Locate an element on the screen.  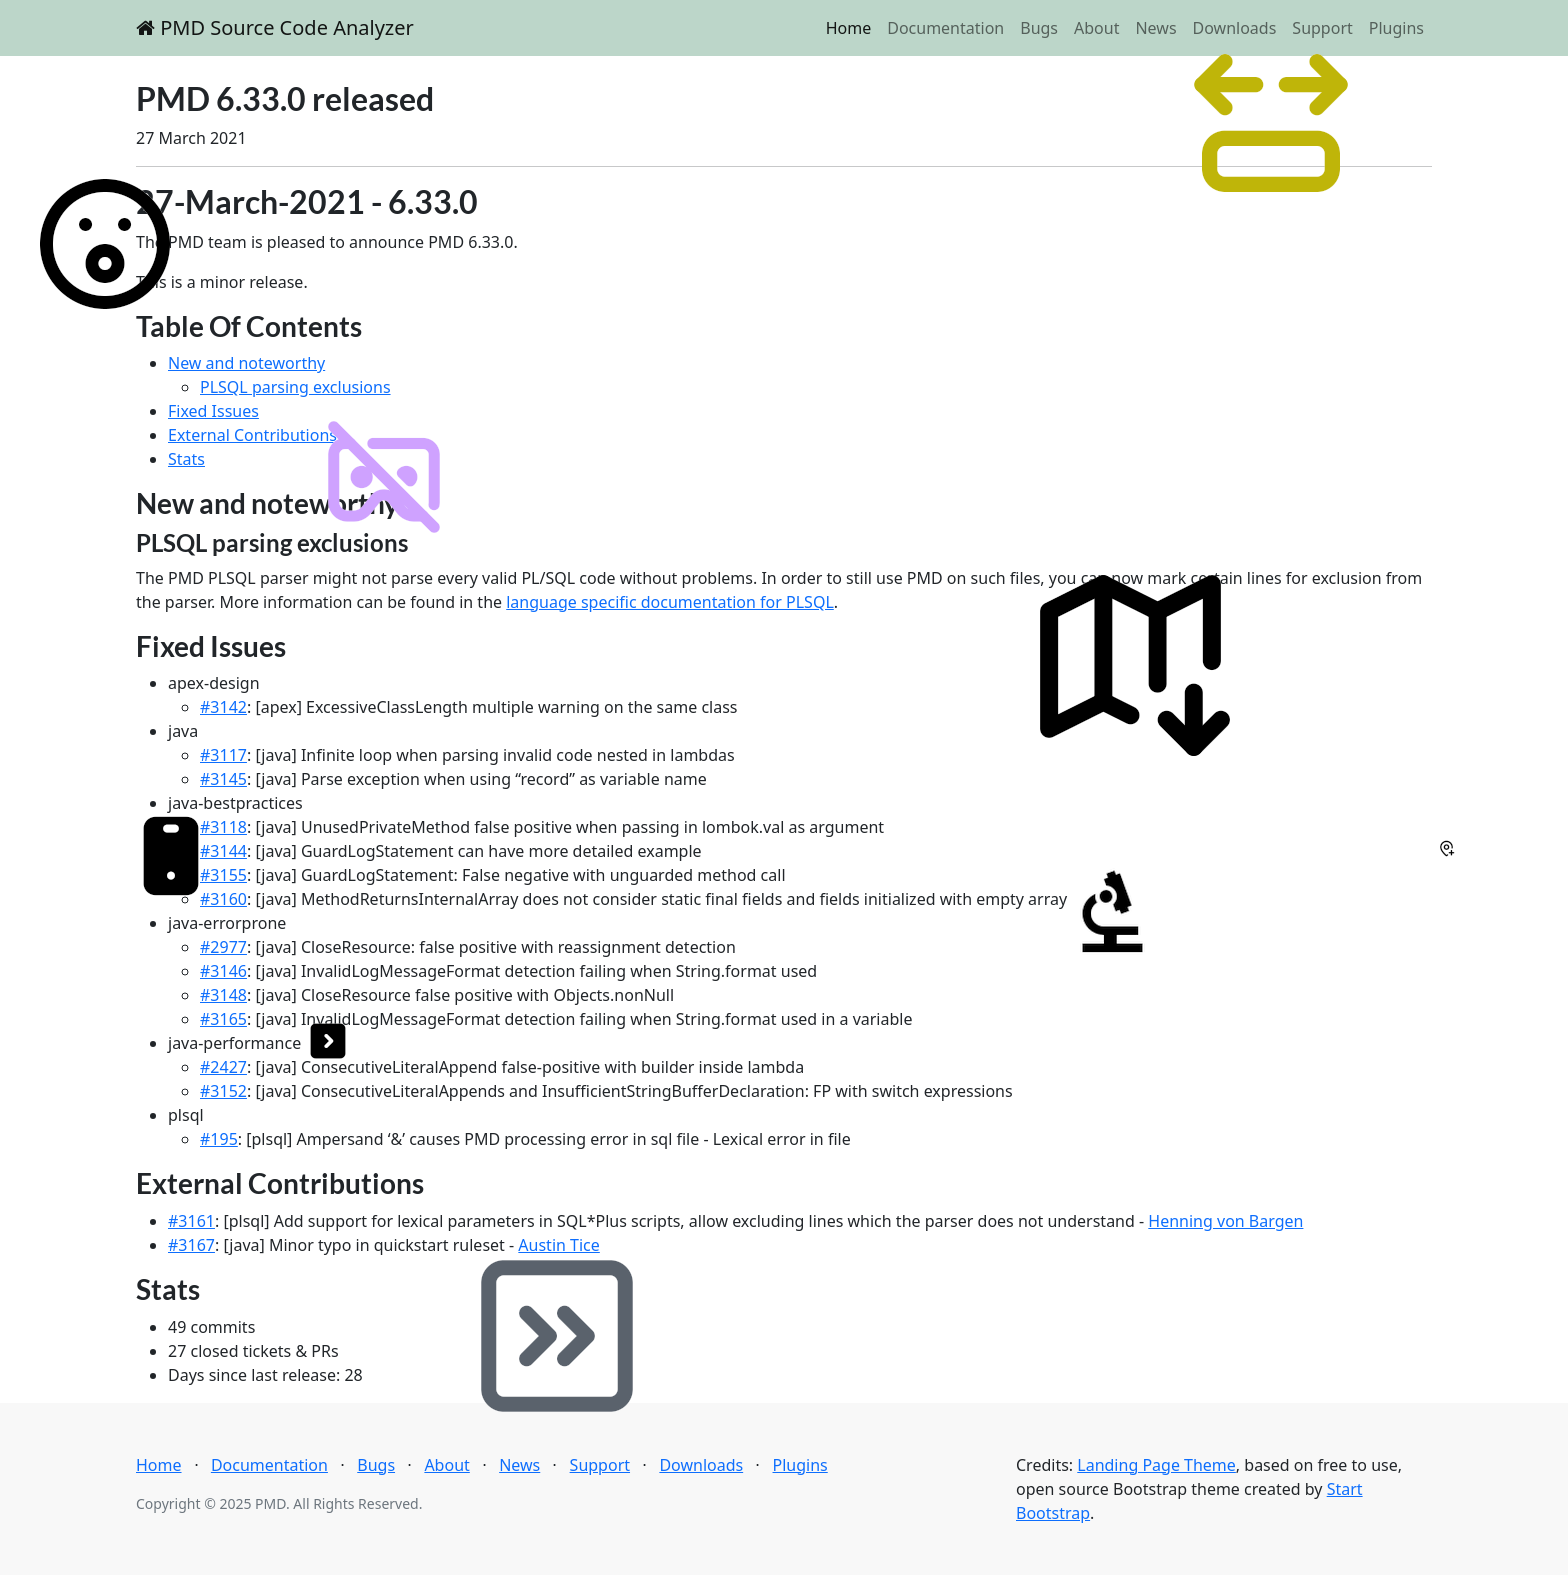
switch to mobile view is located at coordinates (171, 856).